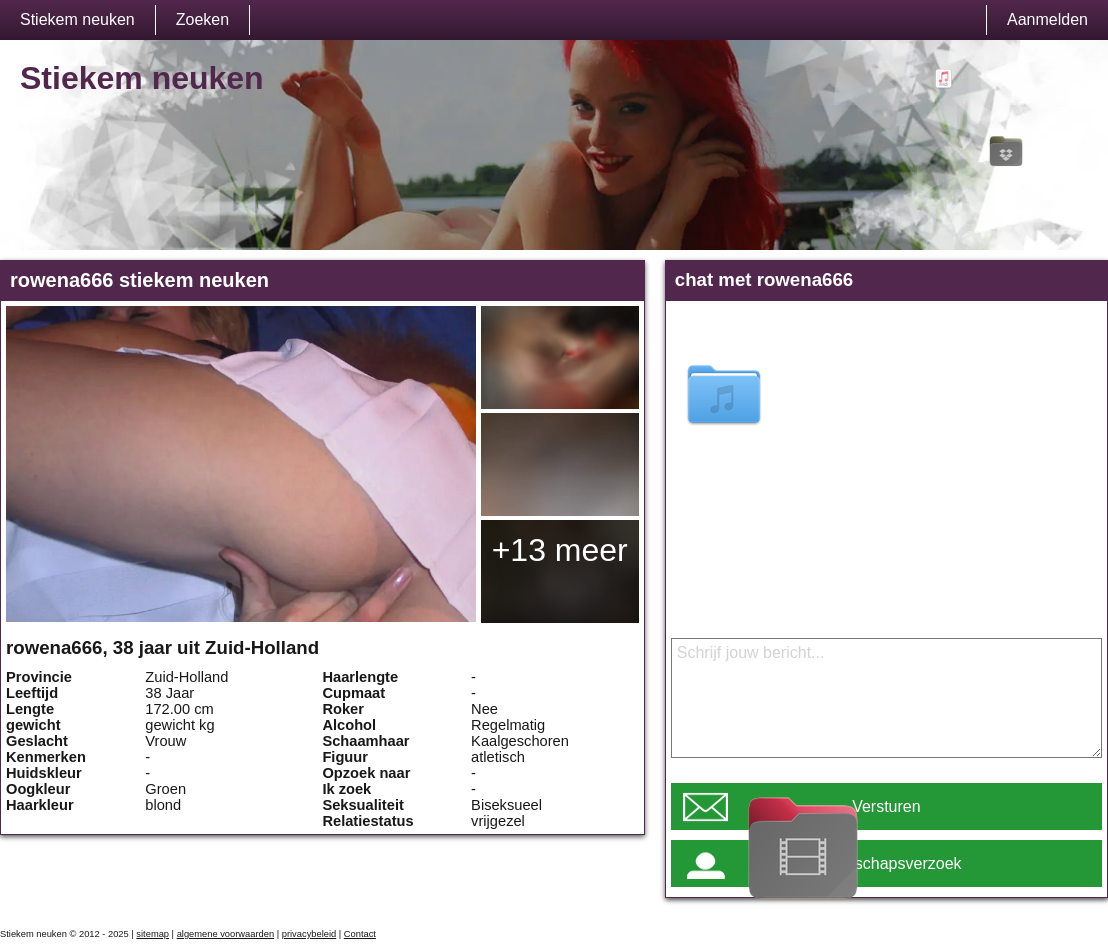  What do you see at coordinates (803, 848) in the screenshot?
I see `open videos folder` at bounding box center [803, 848].